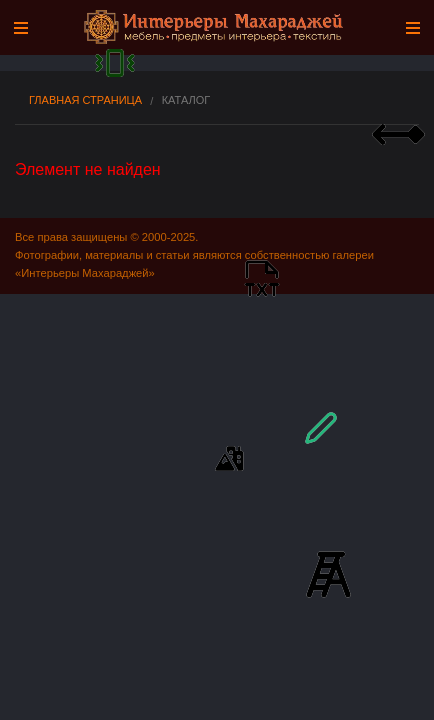  Describe the element at coordinates (398, 134) in the screenshot. I see `go back or return to previous step` at that location.